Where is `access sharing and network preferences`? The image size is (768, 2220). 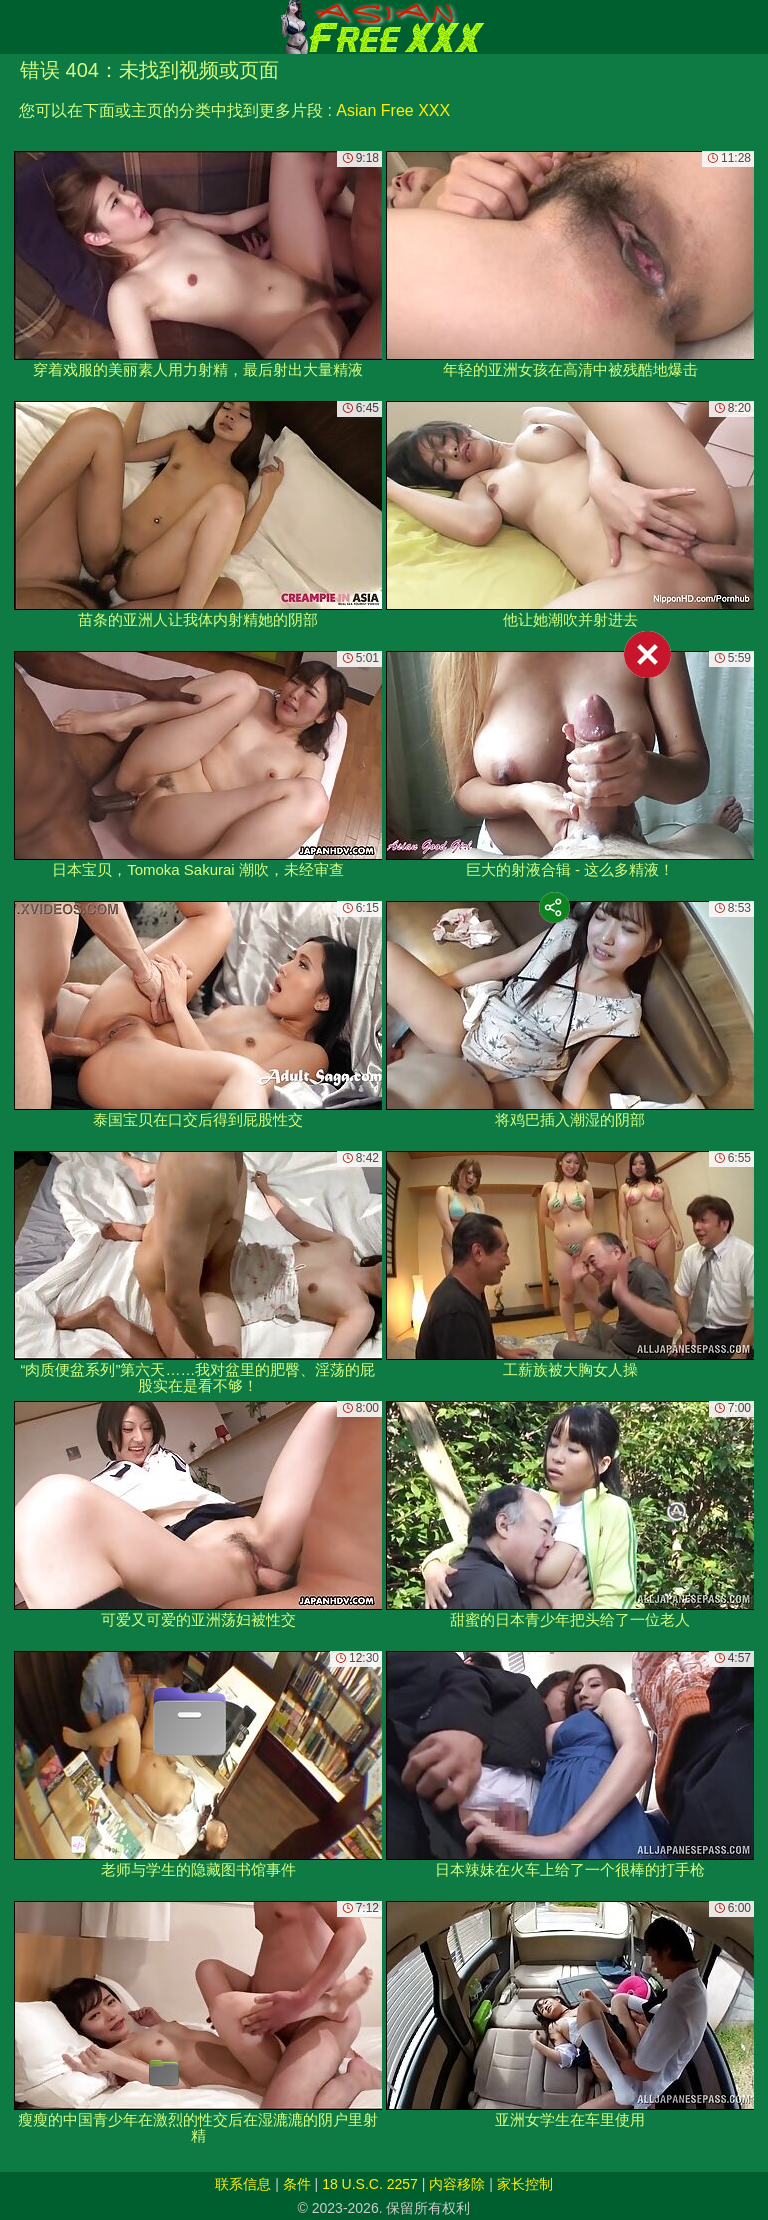
access sharing and network preferences is located at coordinates (554, 907).